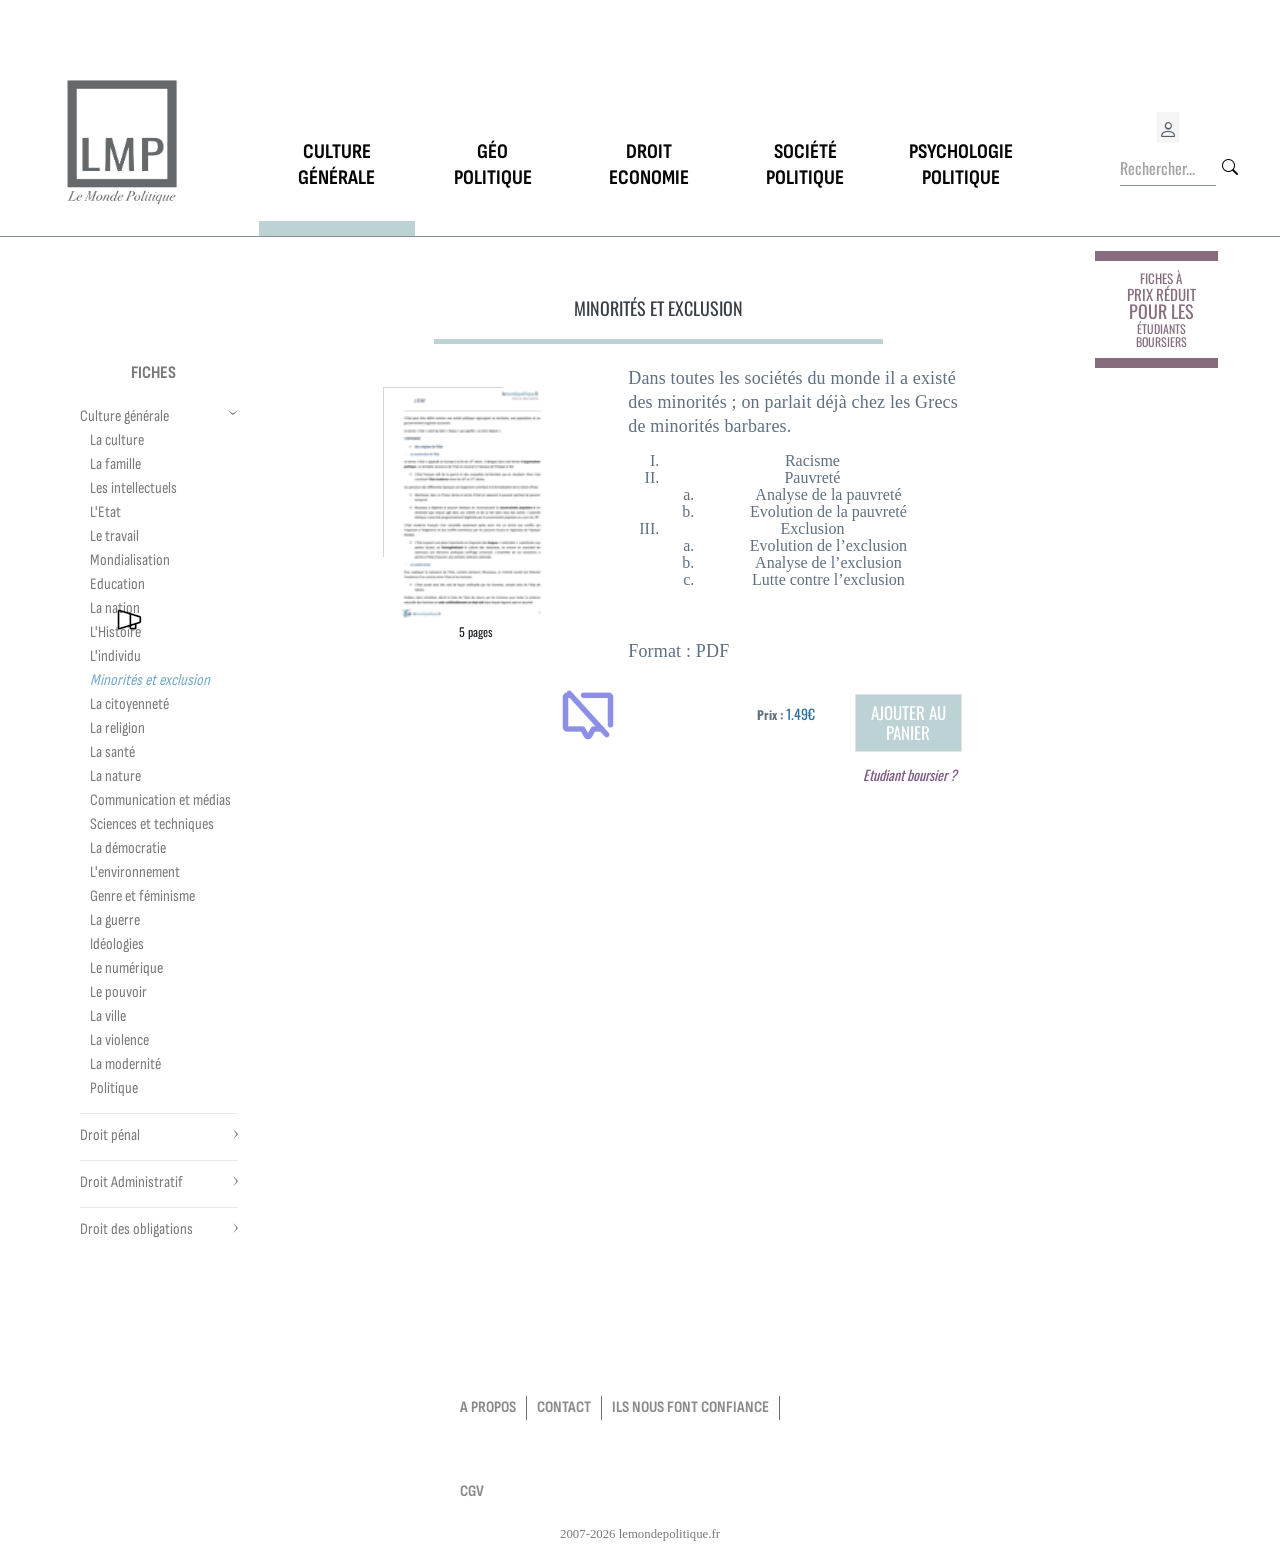 Image resolution: width=1280 pixels, height=1564 pixels. Describe the element at coordinates (588, 714) in the screenshot. I see `mute or disable chat notifications` at that location.